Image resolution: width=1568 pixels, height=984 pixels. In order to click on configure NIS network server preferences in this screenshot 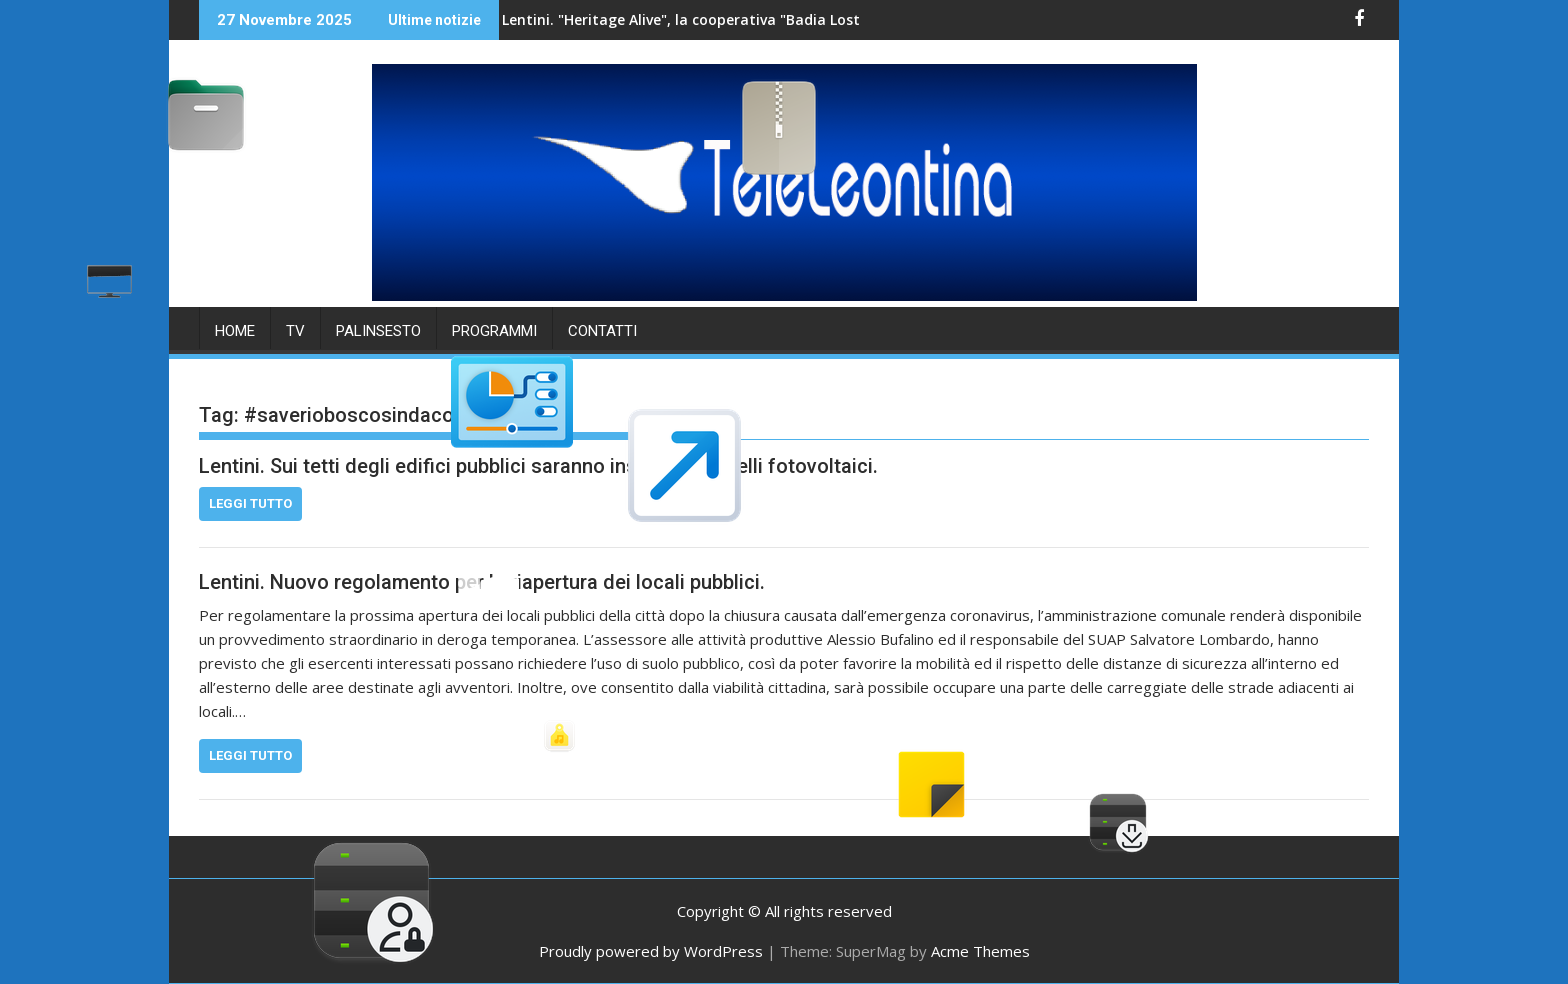, I will do `click(371, 900)`.